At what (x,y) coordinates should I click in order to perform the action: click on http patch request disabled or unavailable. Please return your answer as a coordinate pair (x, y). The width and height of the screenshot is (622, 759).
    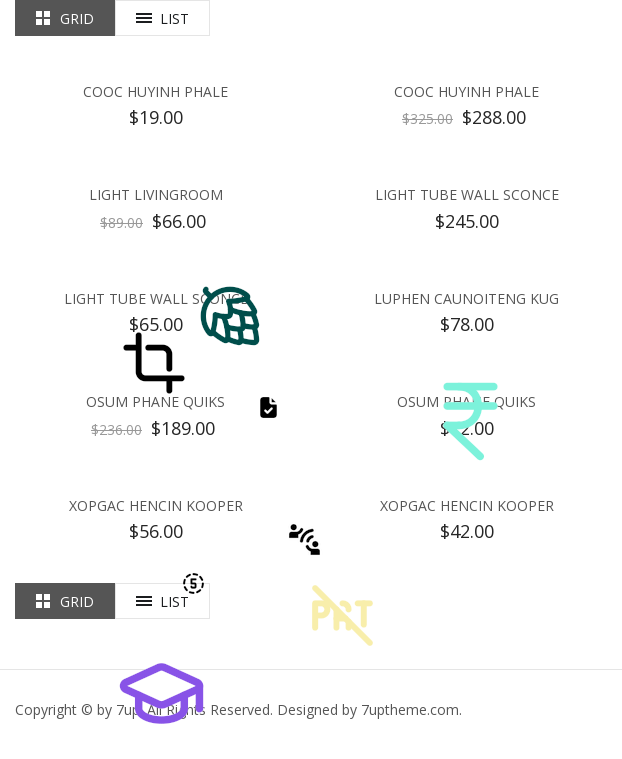
    Looking at the image, I should click on (342, 615).